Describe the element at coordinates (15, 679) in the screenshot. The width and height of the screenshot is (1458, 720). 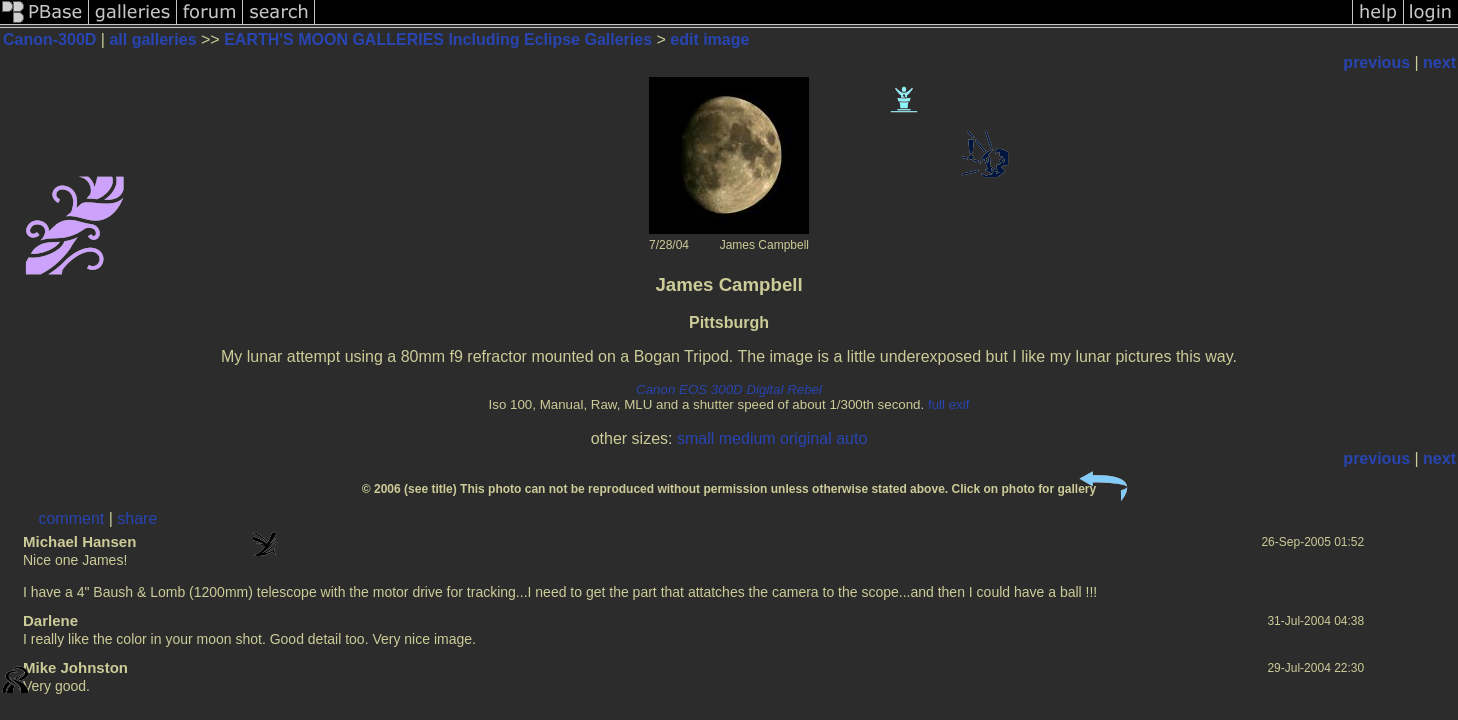
I see `indicates a monster or creature encounter` at that location.